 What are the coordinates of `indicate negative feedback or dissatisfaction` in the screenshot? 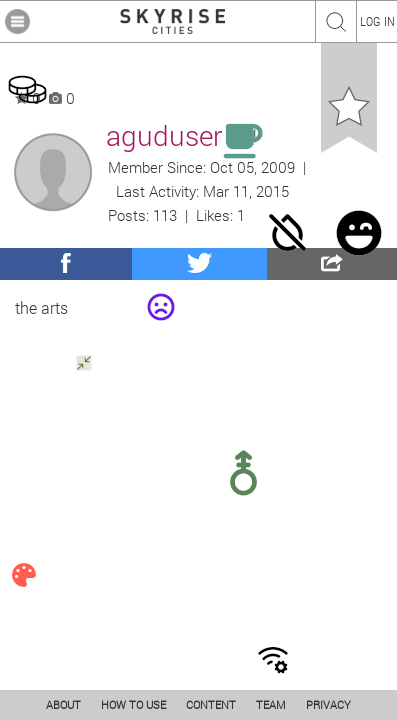 It's located at (161, 307).